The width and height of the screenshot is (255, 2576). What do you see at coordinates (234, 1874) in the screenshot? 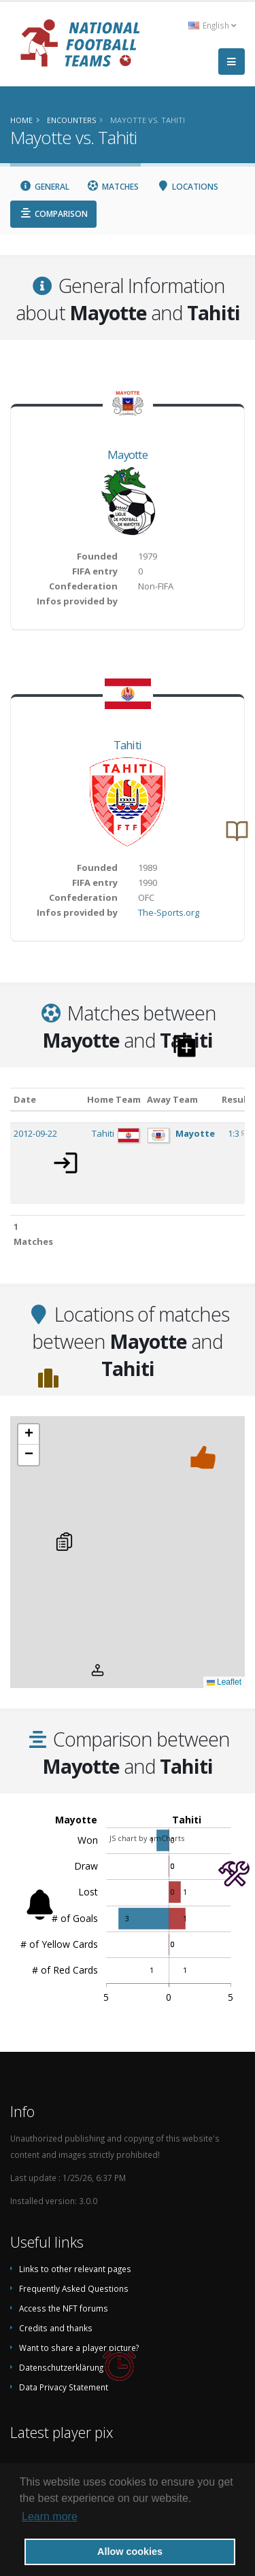
I see `access settings or configuration options` at bounding box center [234, 1874].